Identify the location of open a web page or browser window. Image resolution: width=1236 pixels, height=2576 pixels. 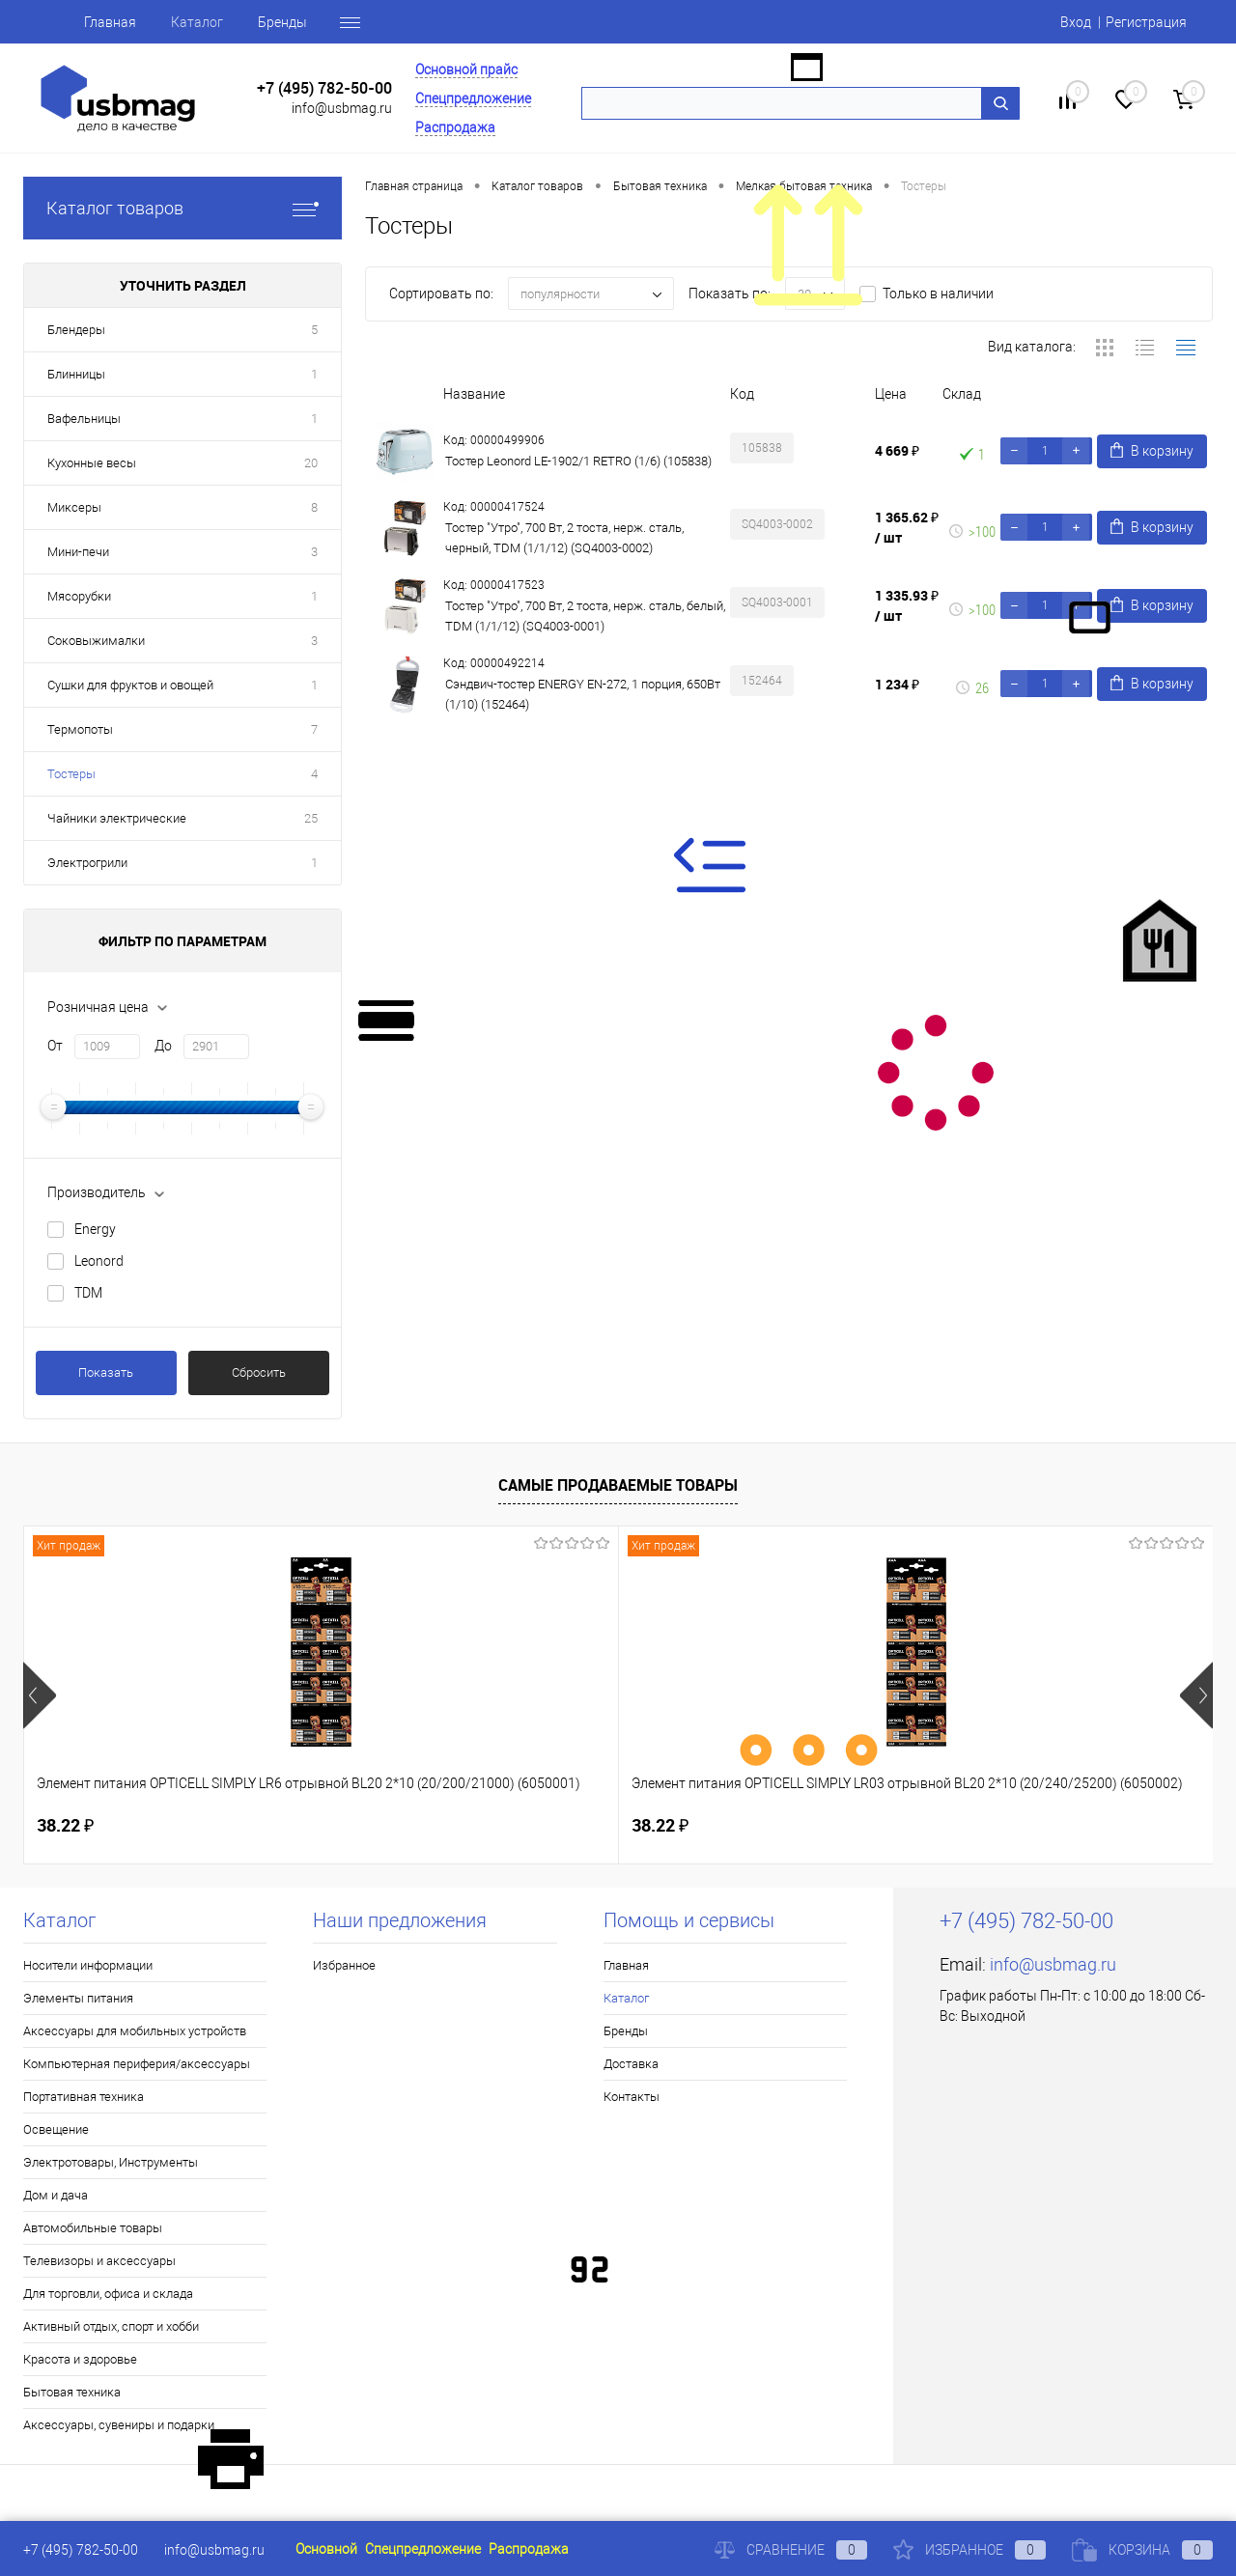
(806, 67).